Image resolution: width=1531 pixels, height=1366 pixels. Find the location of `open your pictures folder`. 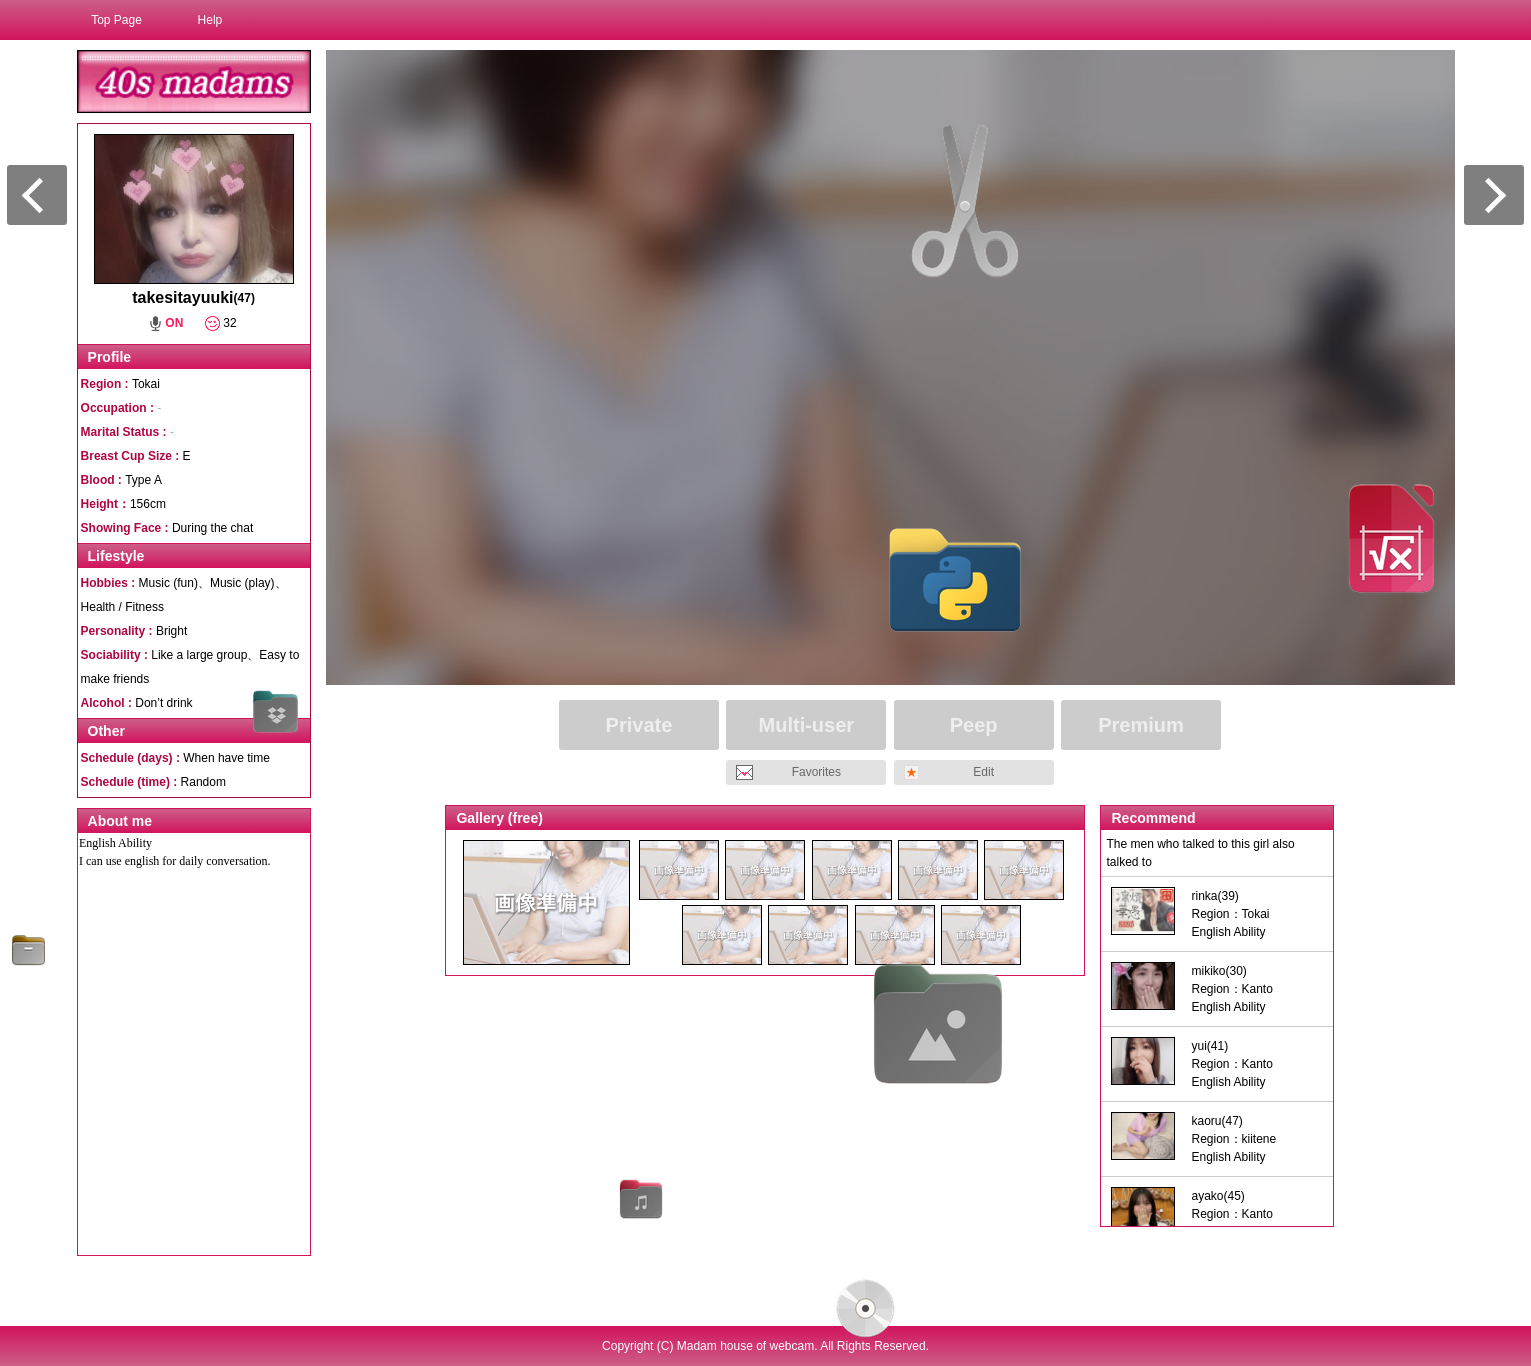

open your pictures folder is located at coordinates (938, 1024).